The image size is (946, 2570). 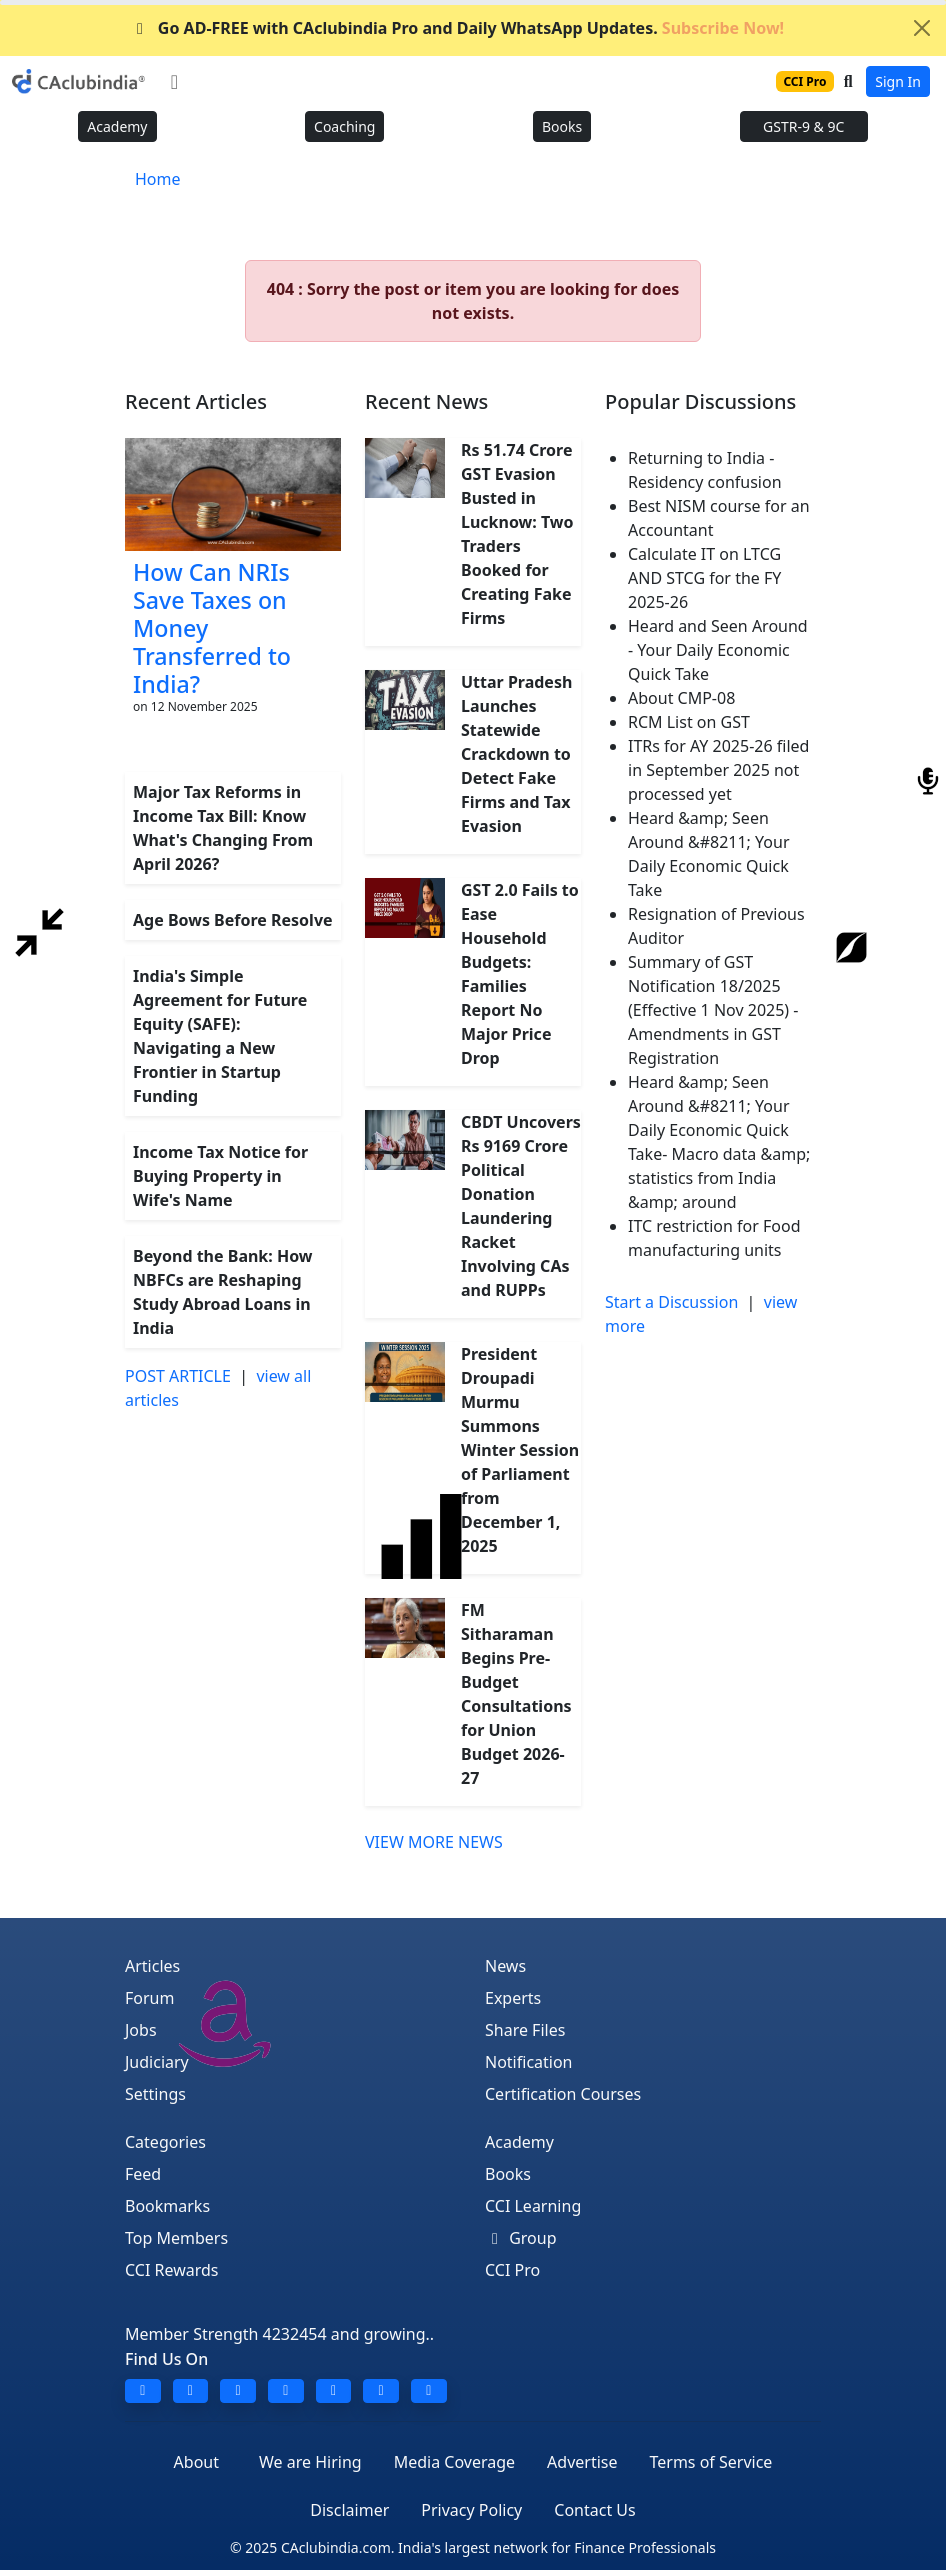 What do you see at coordinates (851, 947) in the screenshot?
I see `pied piper logo` at bounding box center [851, 947].